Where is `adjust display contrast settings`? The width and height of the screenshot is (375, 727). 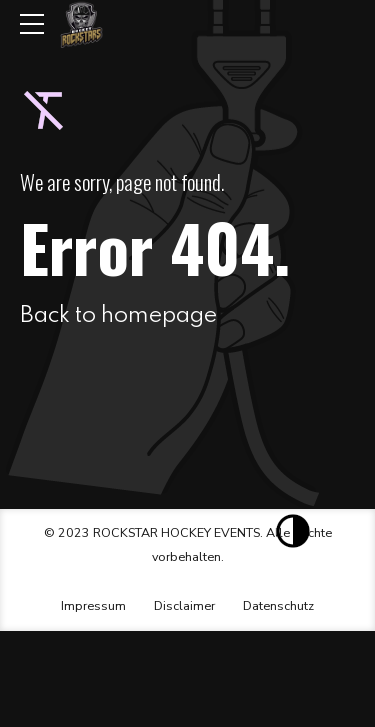
adjust display contrast settings is located at coordinates (293, 531).